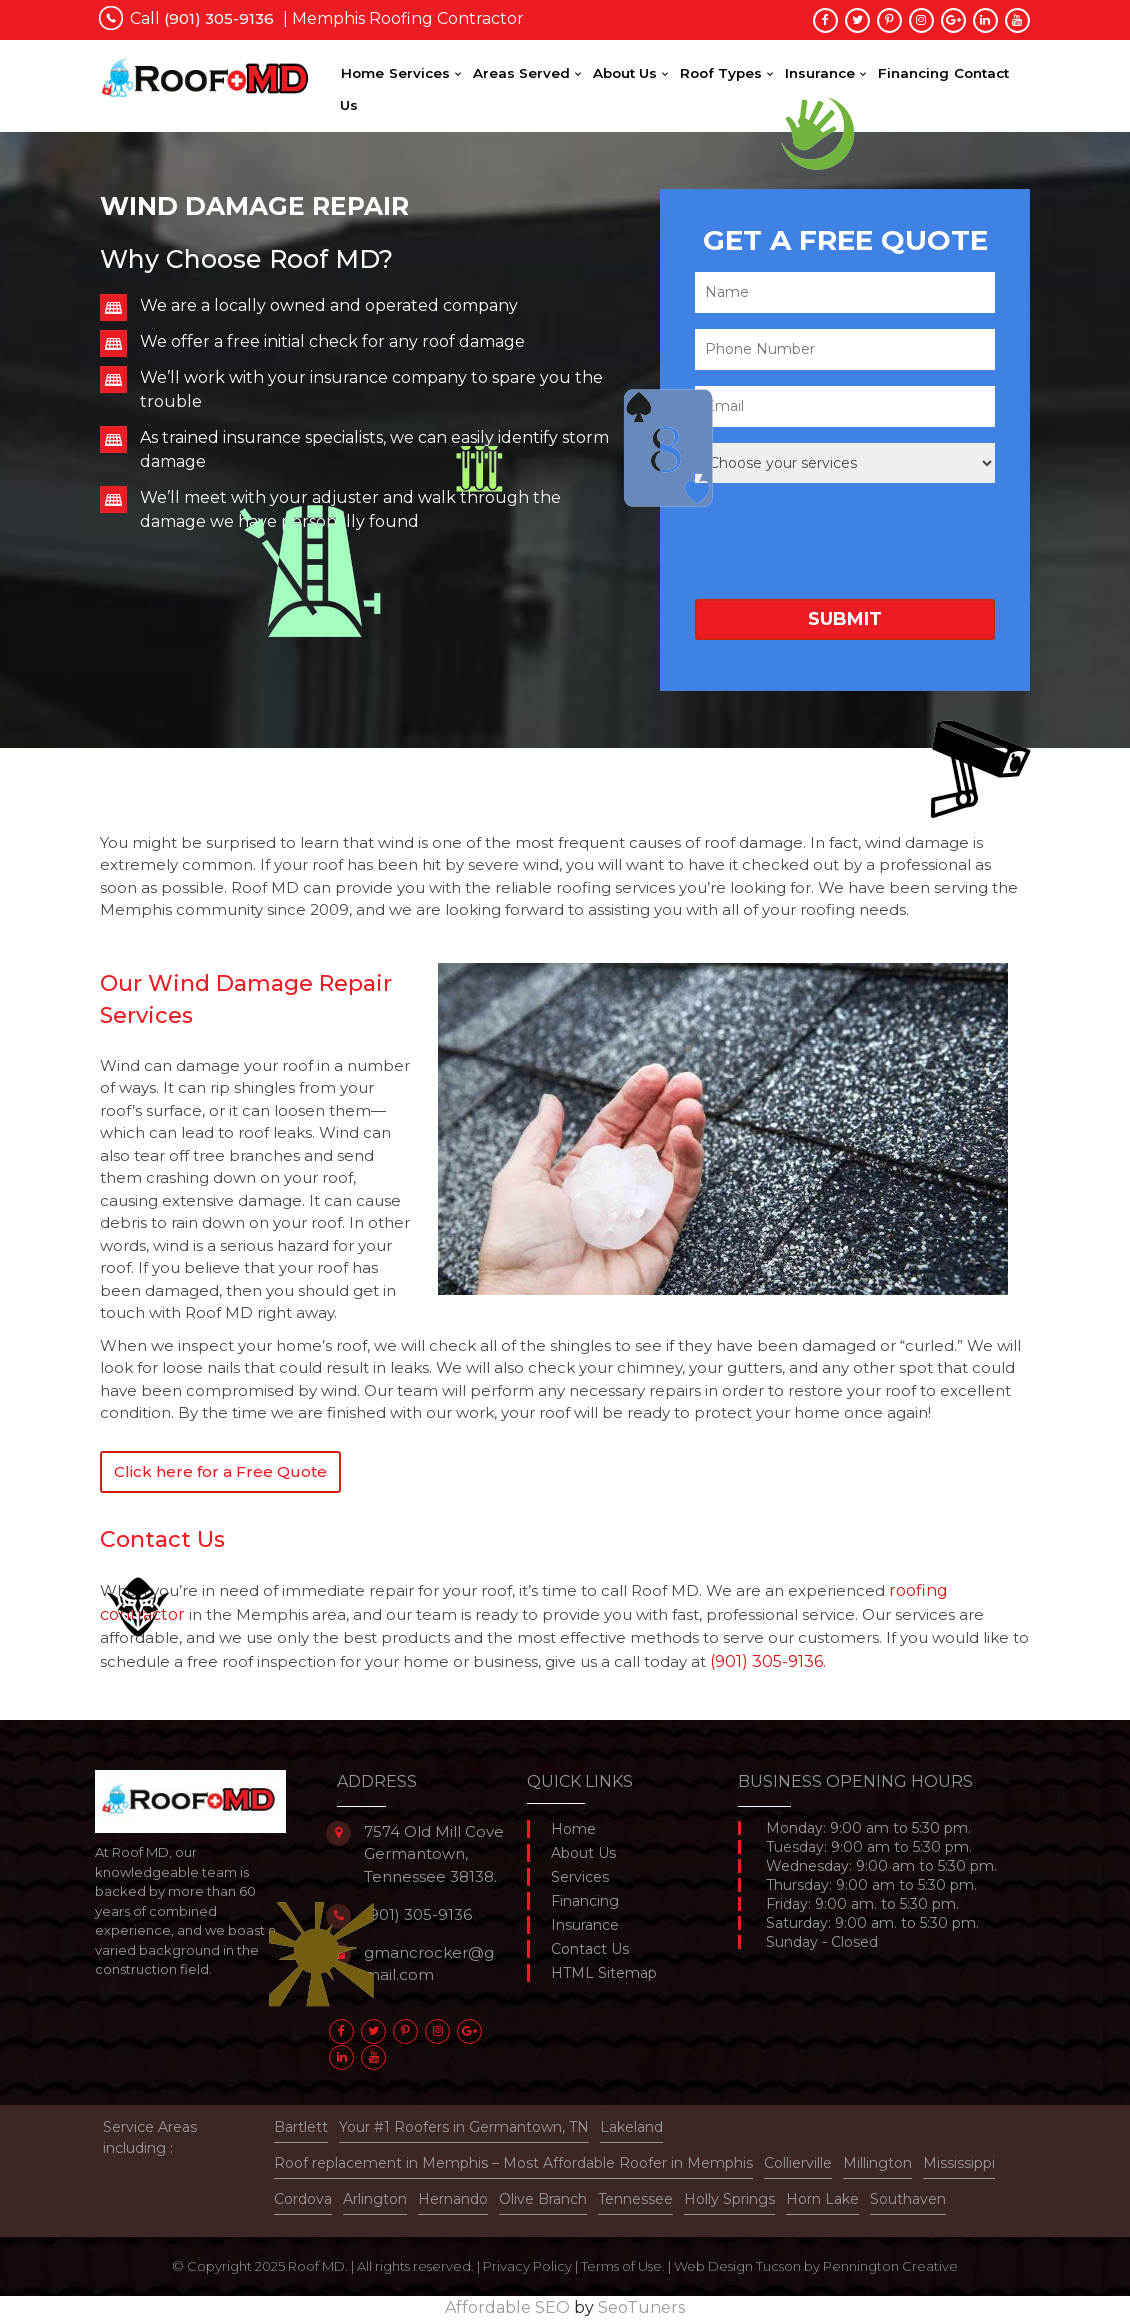  Describe the element at coordinates (321, 1954) in the screenshot. I see `indicates an explosion or blast effect in gameplay` at that location.